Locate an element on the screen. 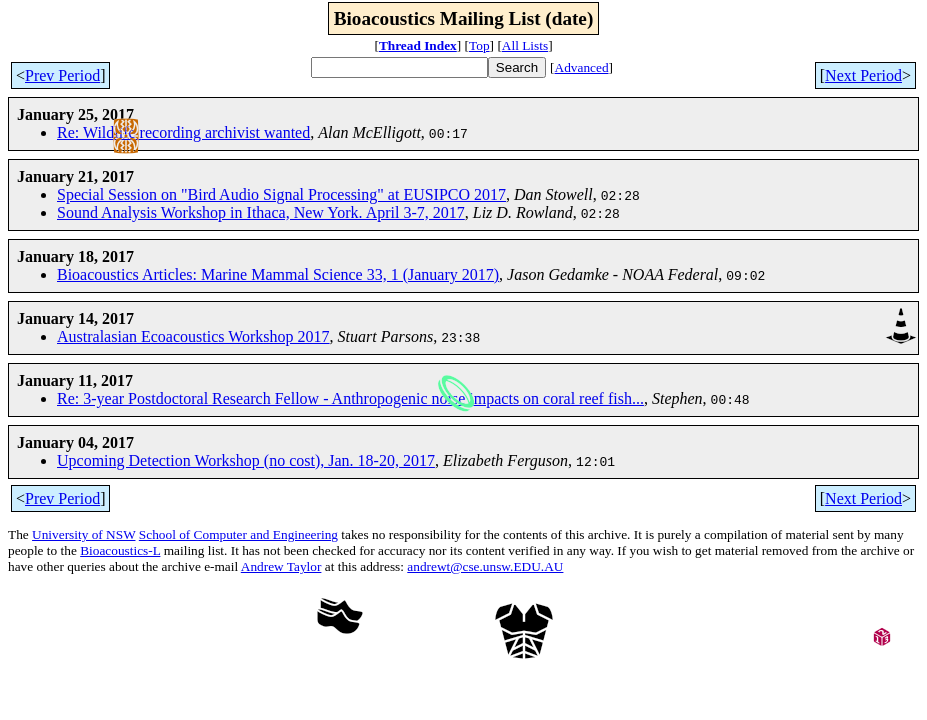 The width and height of the screenshot is (927, 720). indicates an area under construction or maintenance is located at coordinates (901, 326).